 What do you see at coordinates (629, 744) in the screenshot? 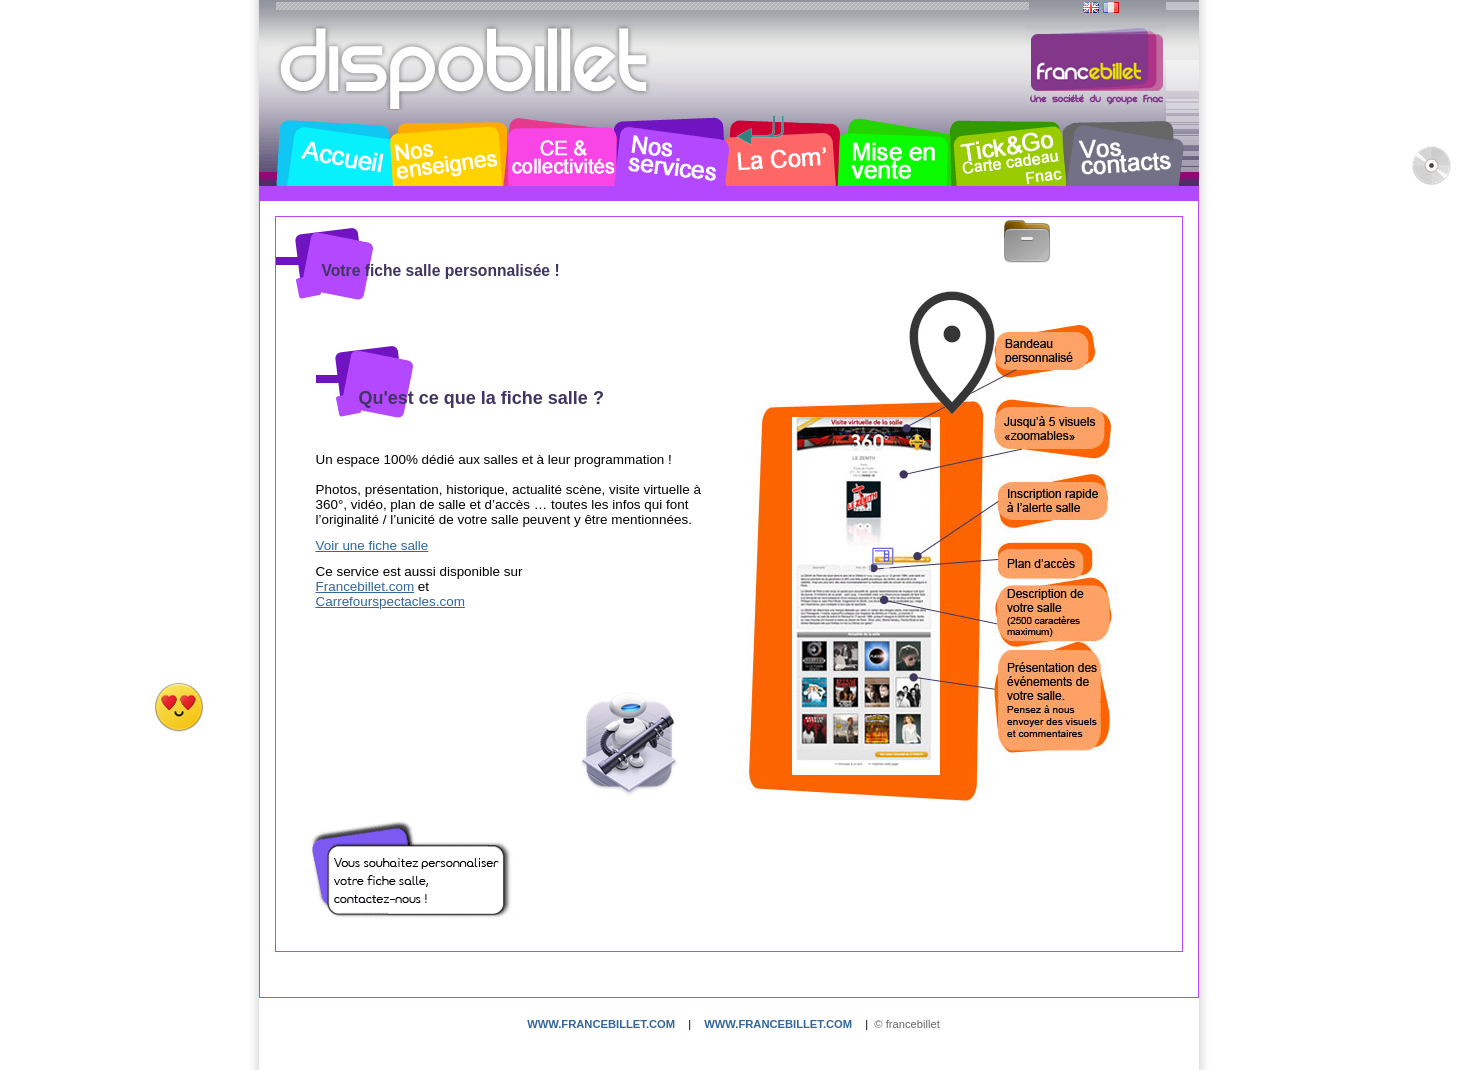
I see `launch automator to create automated workflows` at bounding box center [629, 744].